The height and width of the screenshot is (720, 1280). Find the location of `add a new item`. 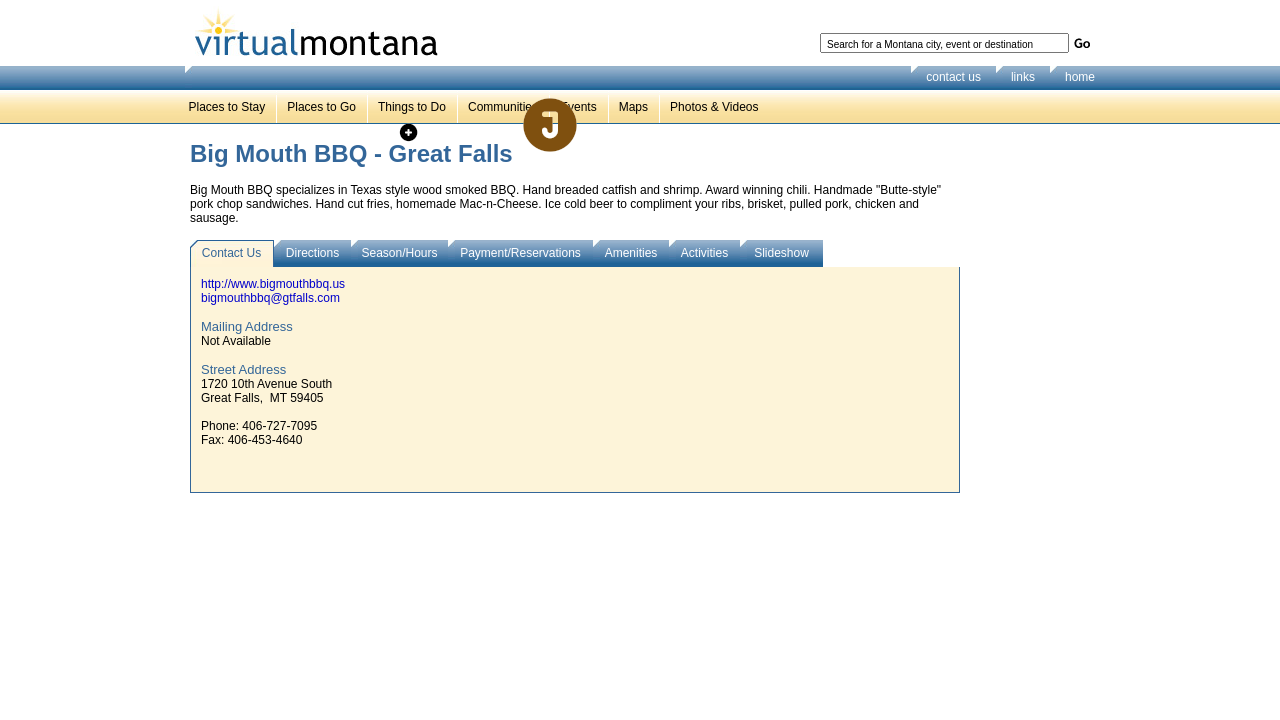

add a new item is located at coordinates (408, 132).